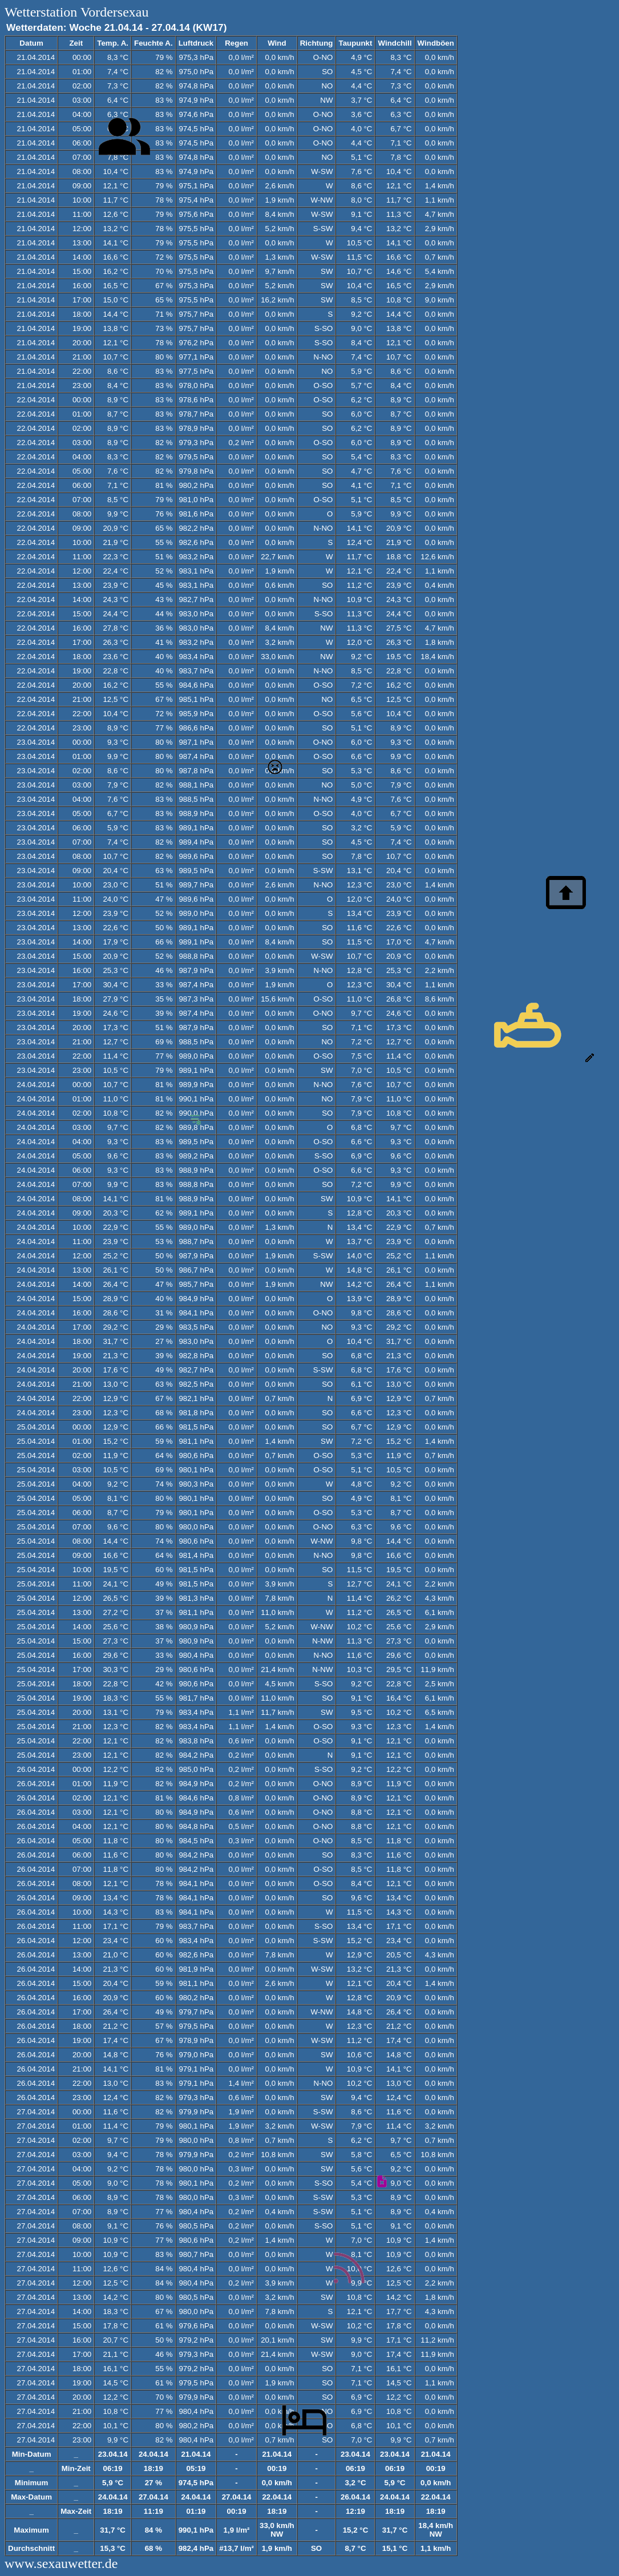  I want to click on view contacts or people list, so click(124, 136).